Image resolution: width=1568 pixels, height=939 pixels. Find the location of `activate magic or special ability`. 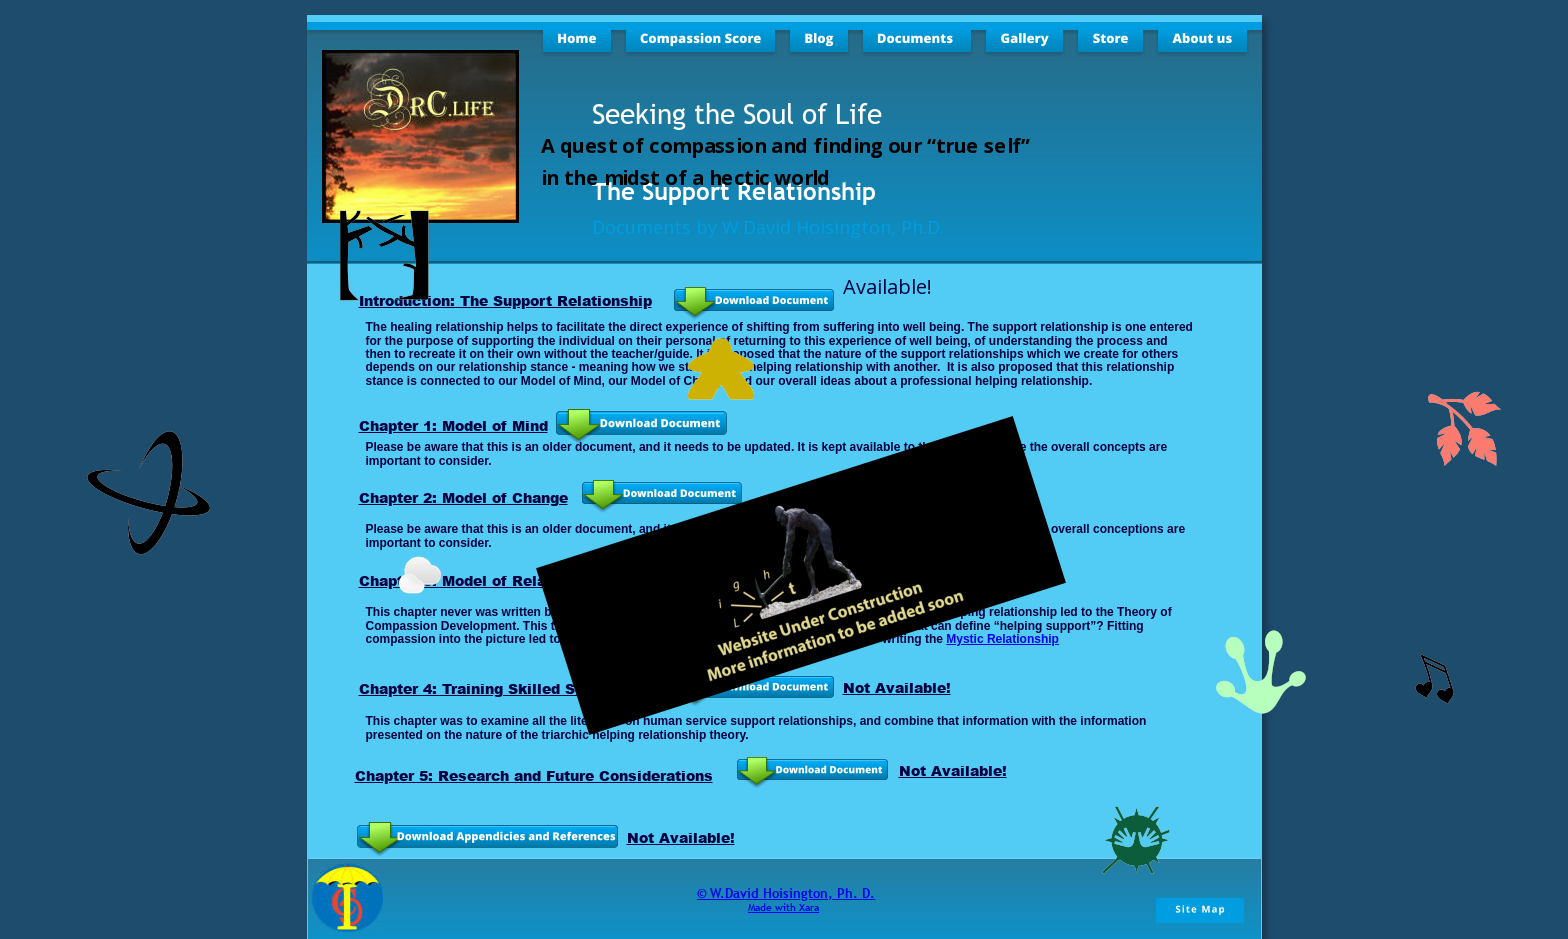

activate magic or special ability is located at coordinates (1136, 840).